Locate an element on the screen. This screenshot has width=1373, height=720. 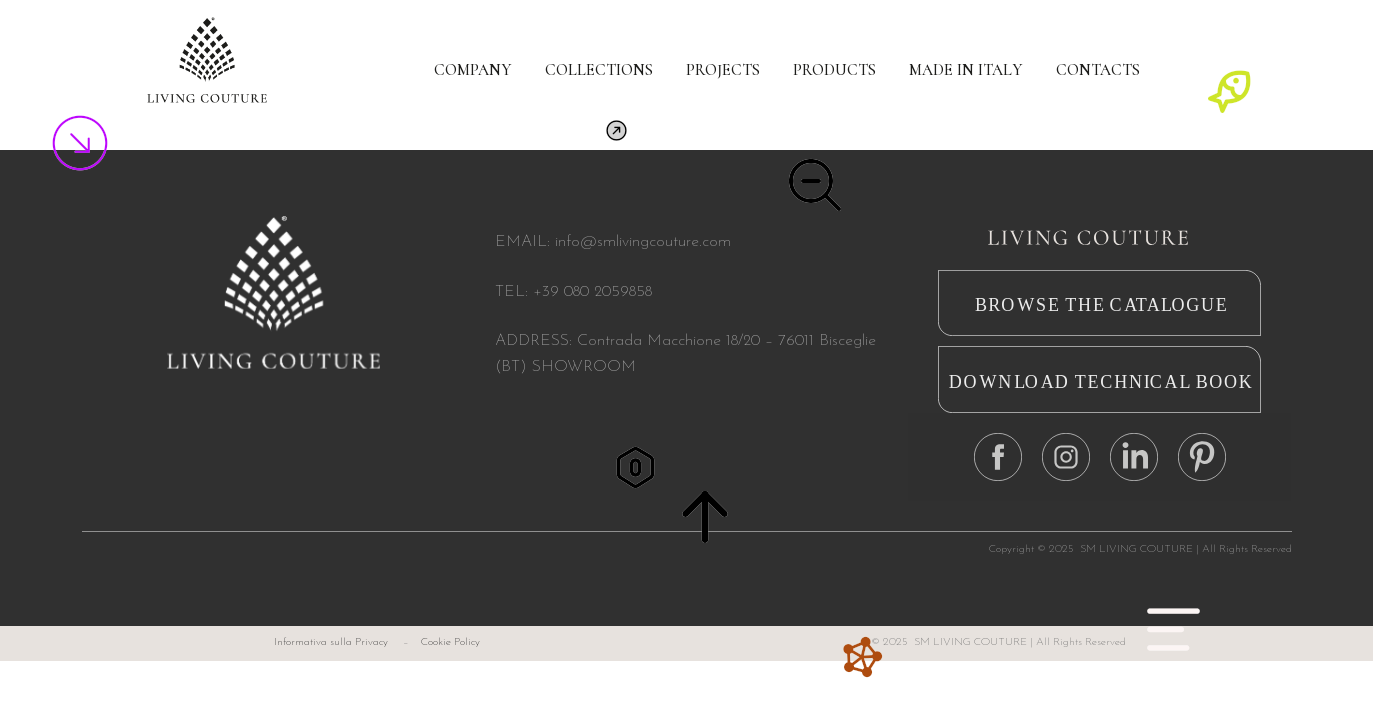
connect to the fediverse network is located at coordinates (862, 657).